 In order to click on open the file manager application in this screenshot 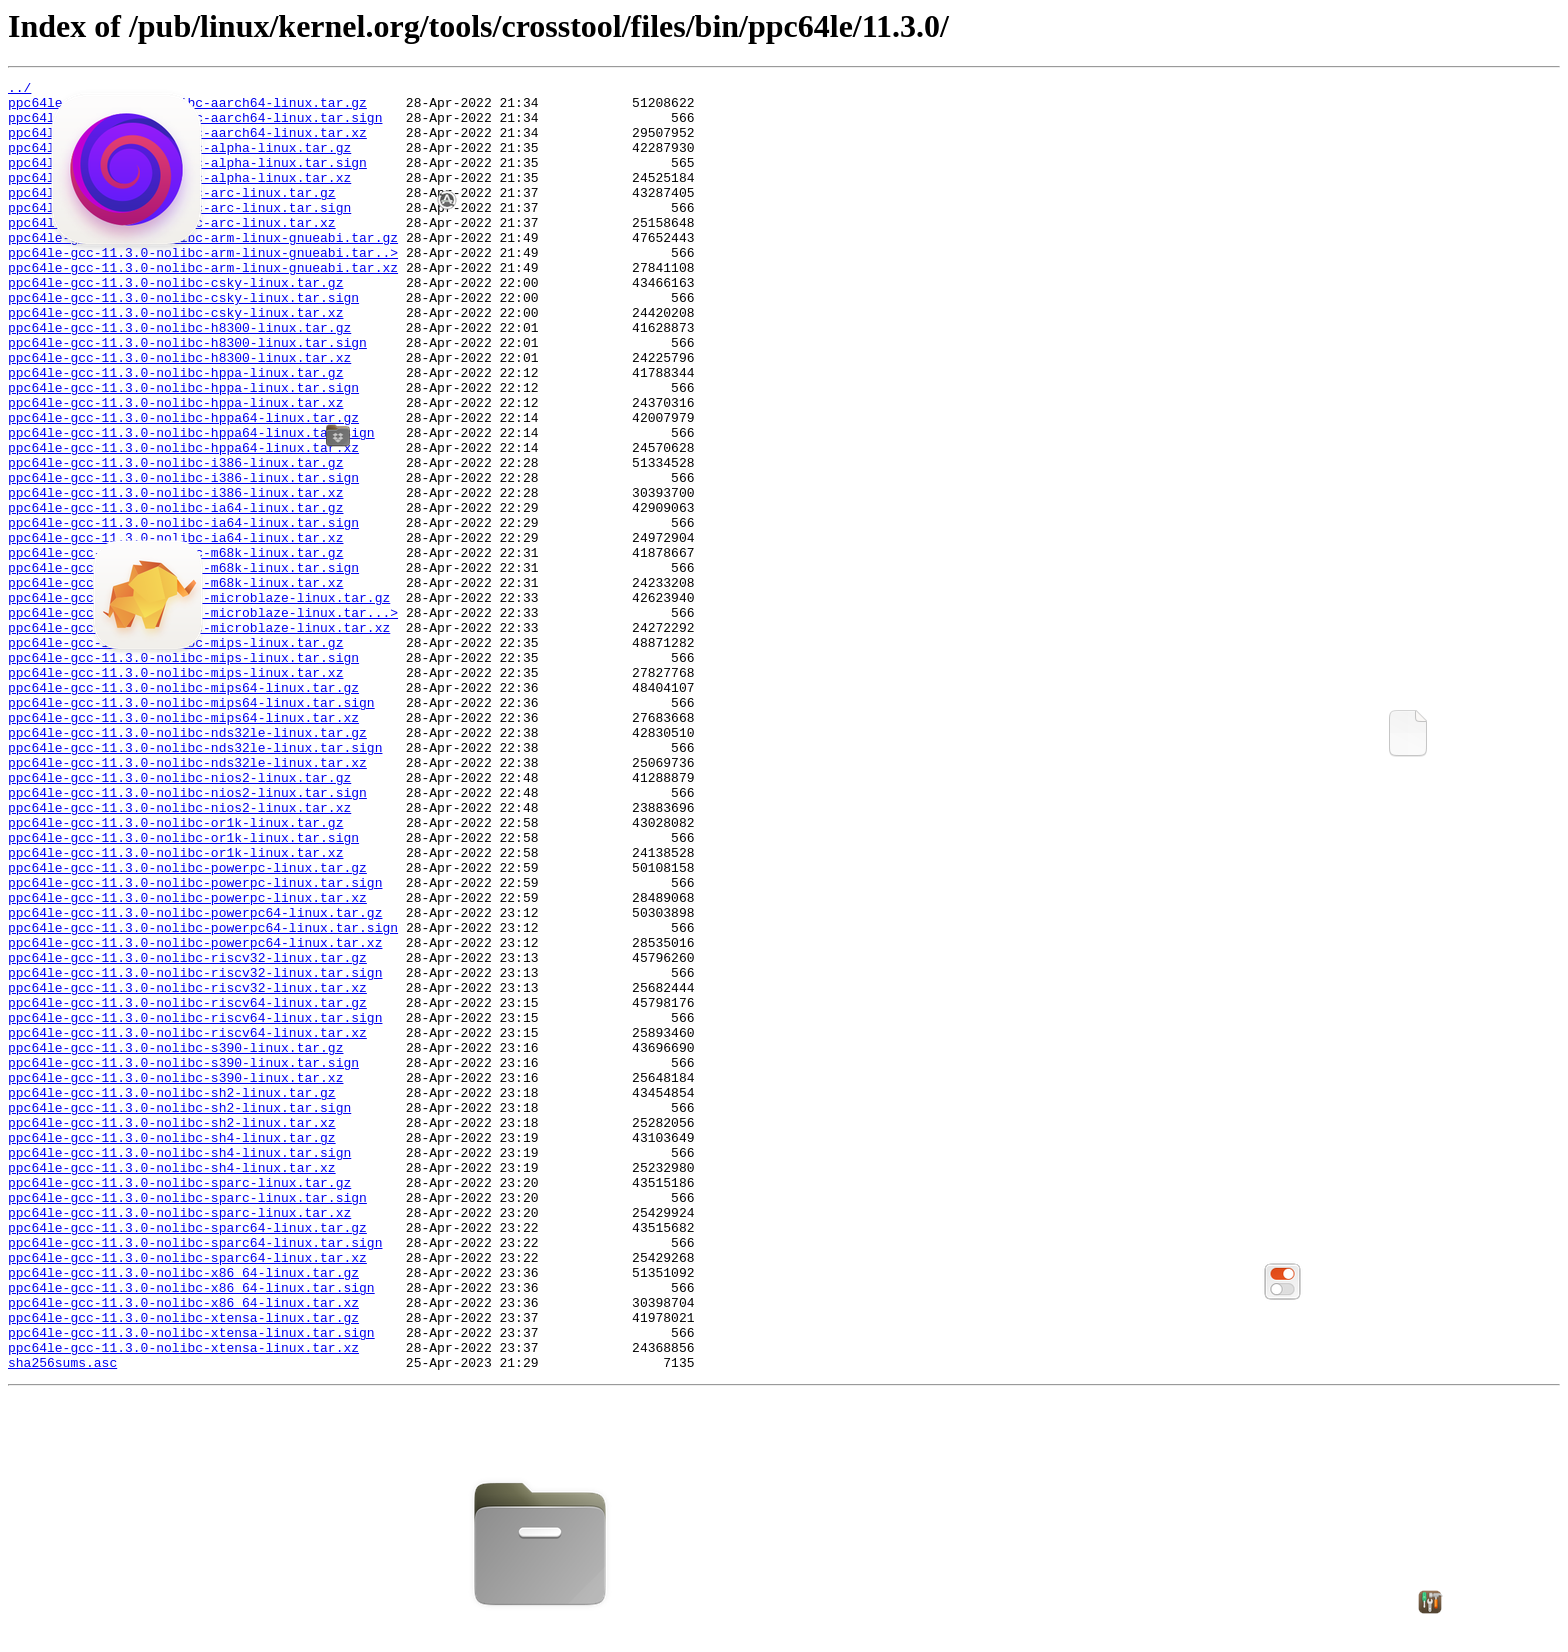, I will do `click(540, 1544)`.